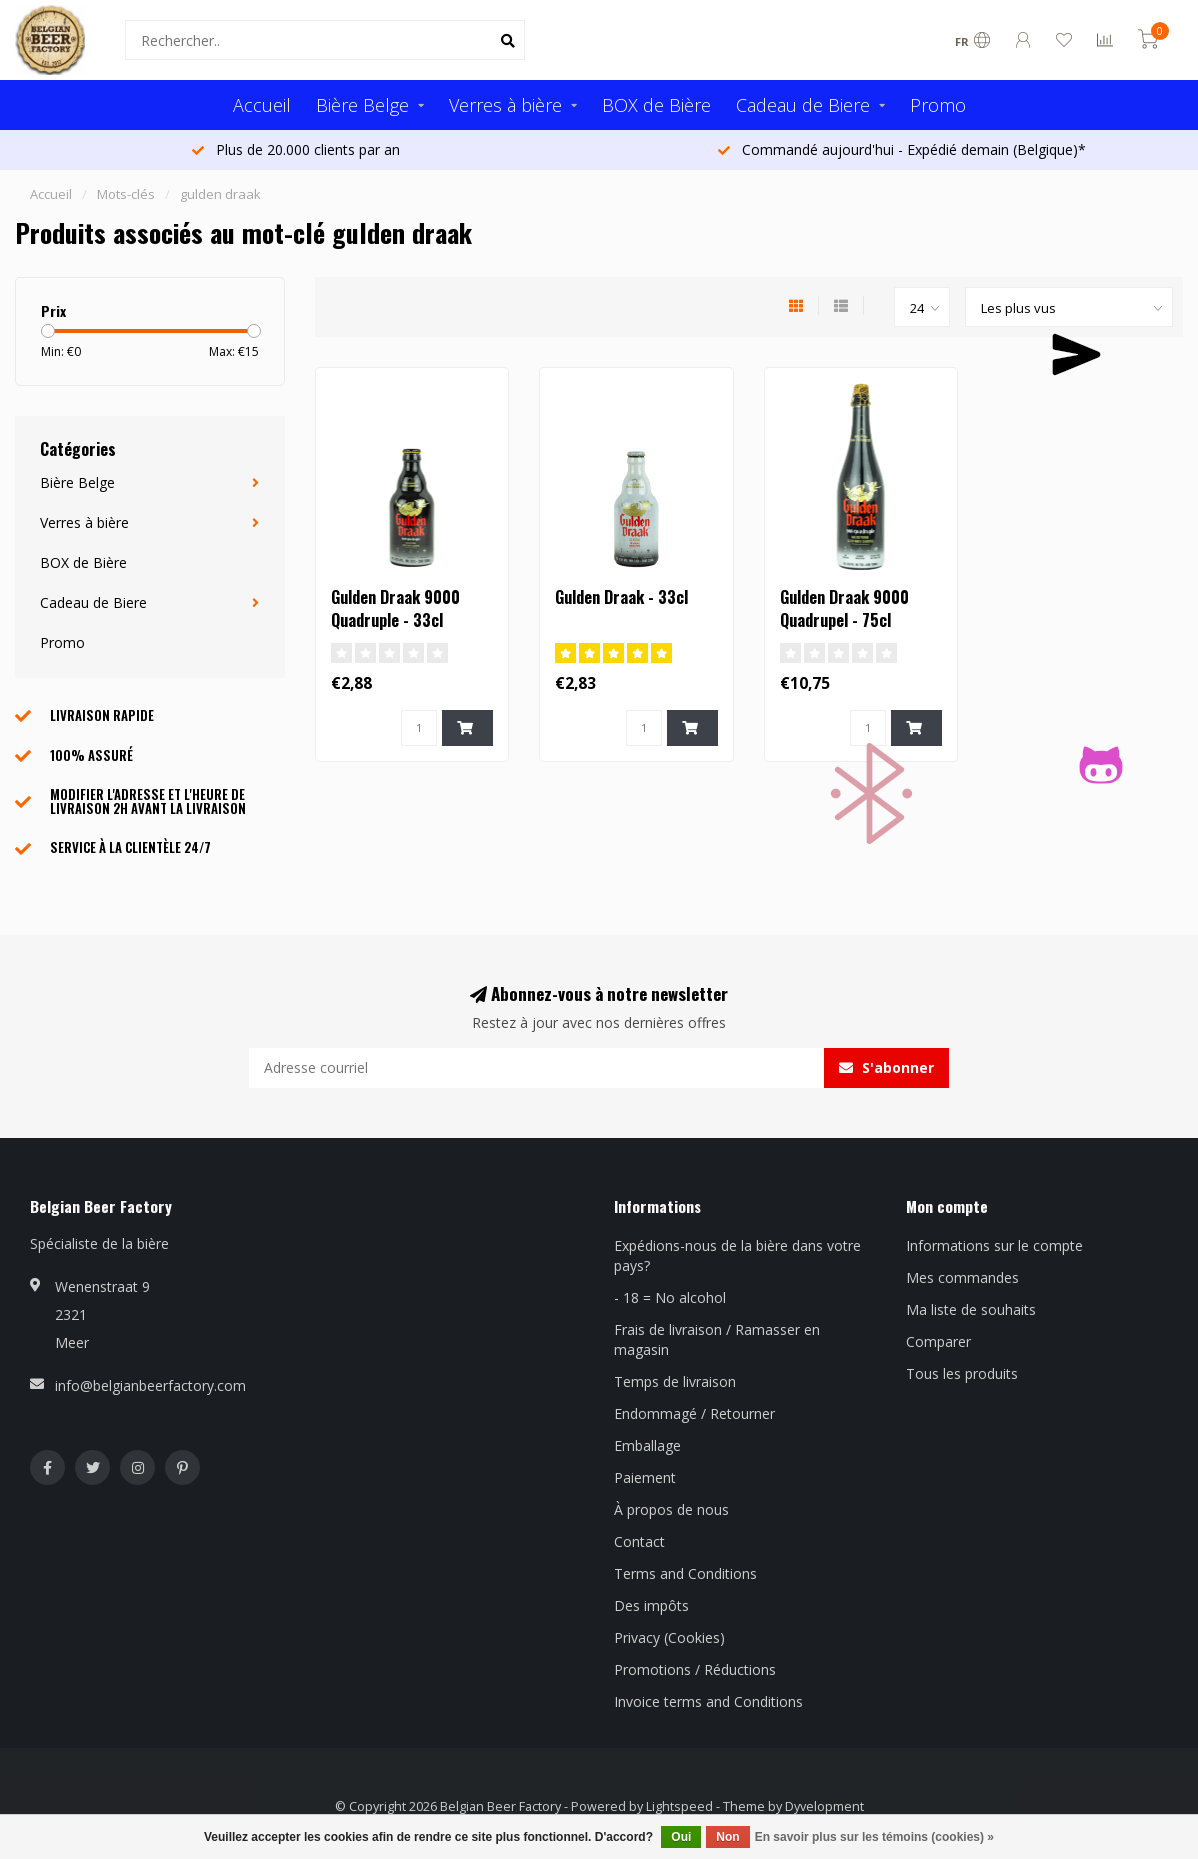 This screenshot has height=1859, width=1198. What do you see at coordinates (1076, 354) in the screenshot?
I see `send a message` at bounding box center [1076, 354].